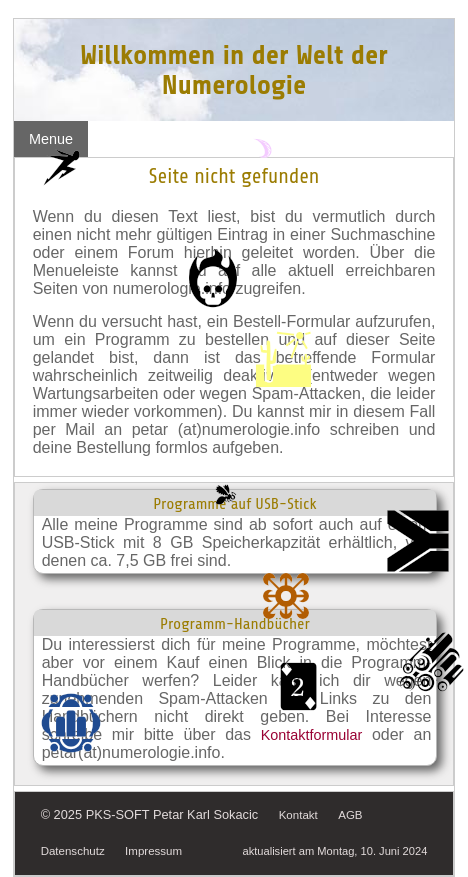 This screenshot has width=468, height=877. I want to click on indicates a slash or cutting attack action, so click(262, 148).